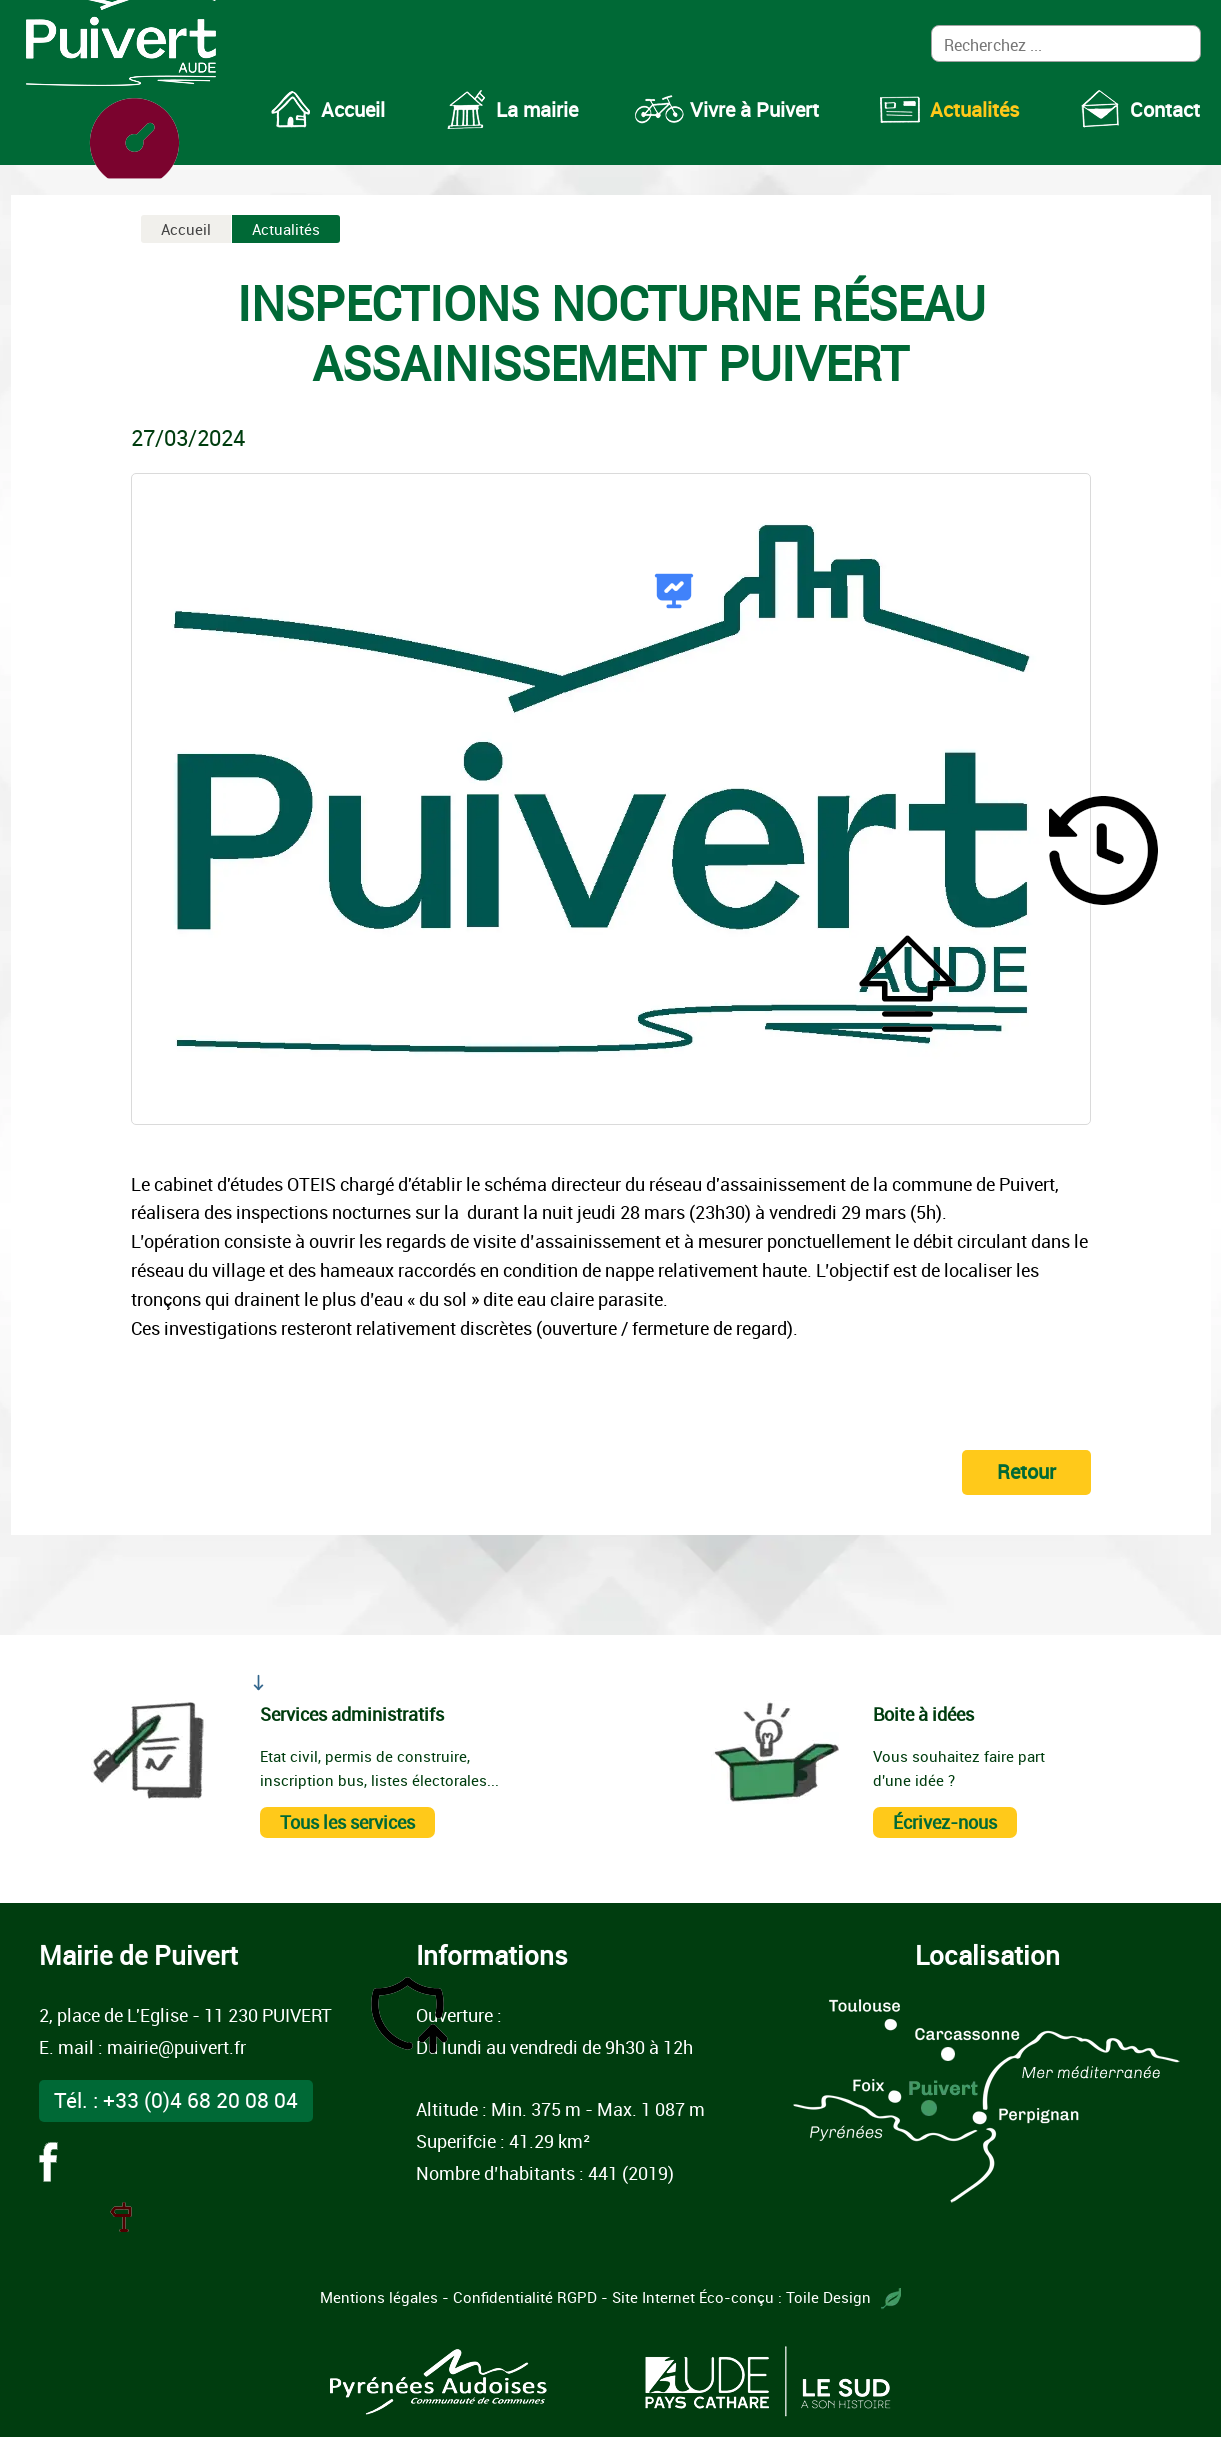  What do you see at coordinates (121, 2217) in the screenshot?
I see `navigate to previous section` at bounding box center [121, 2217].